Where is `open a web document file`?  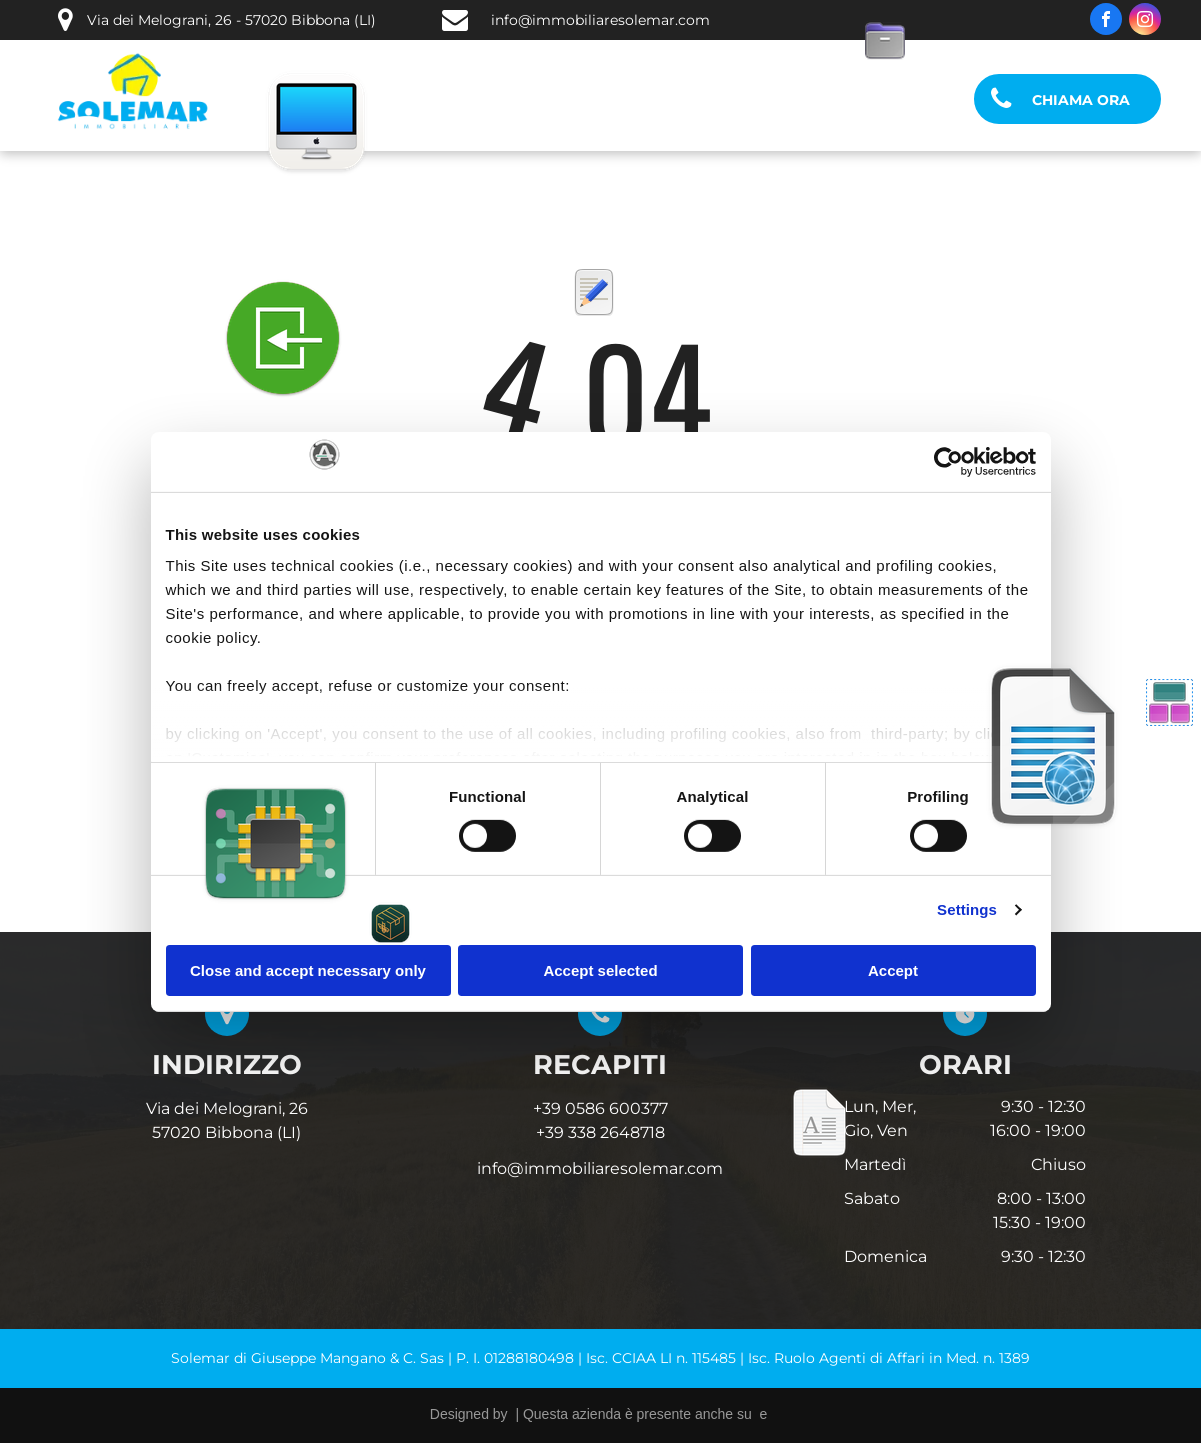 open a web document file is located at coordinates (1053, 746).